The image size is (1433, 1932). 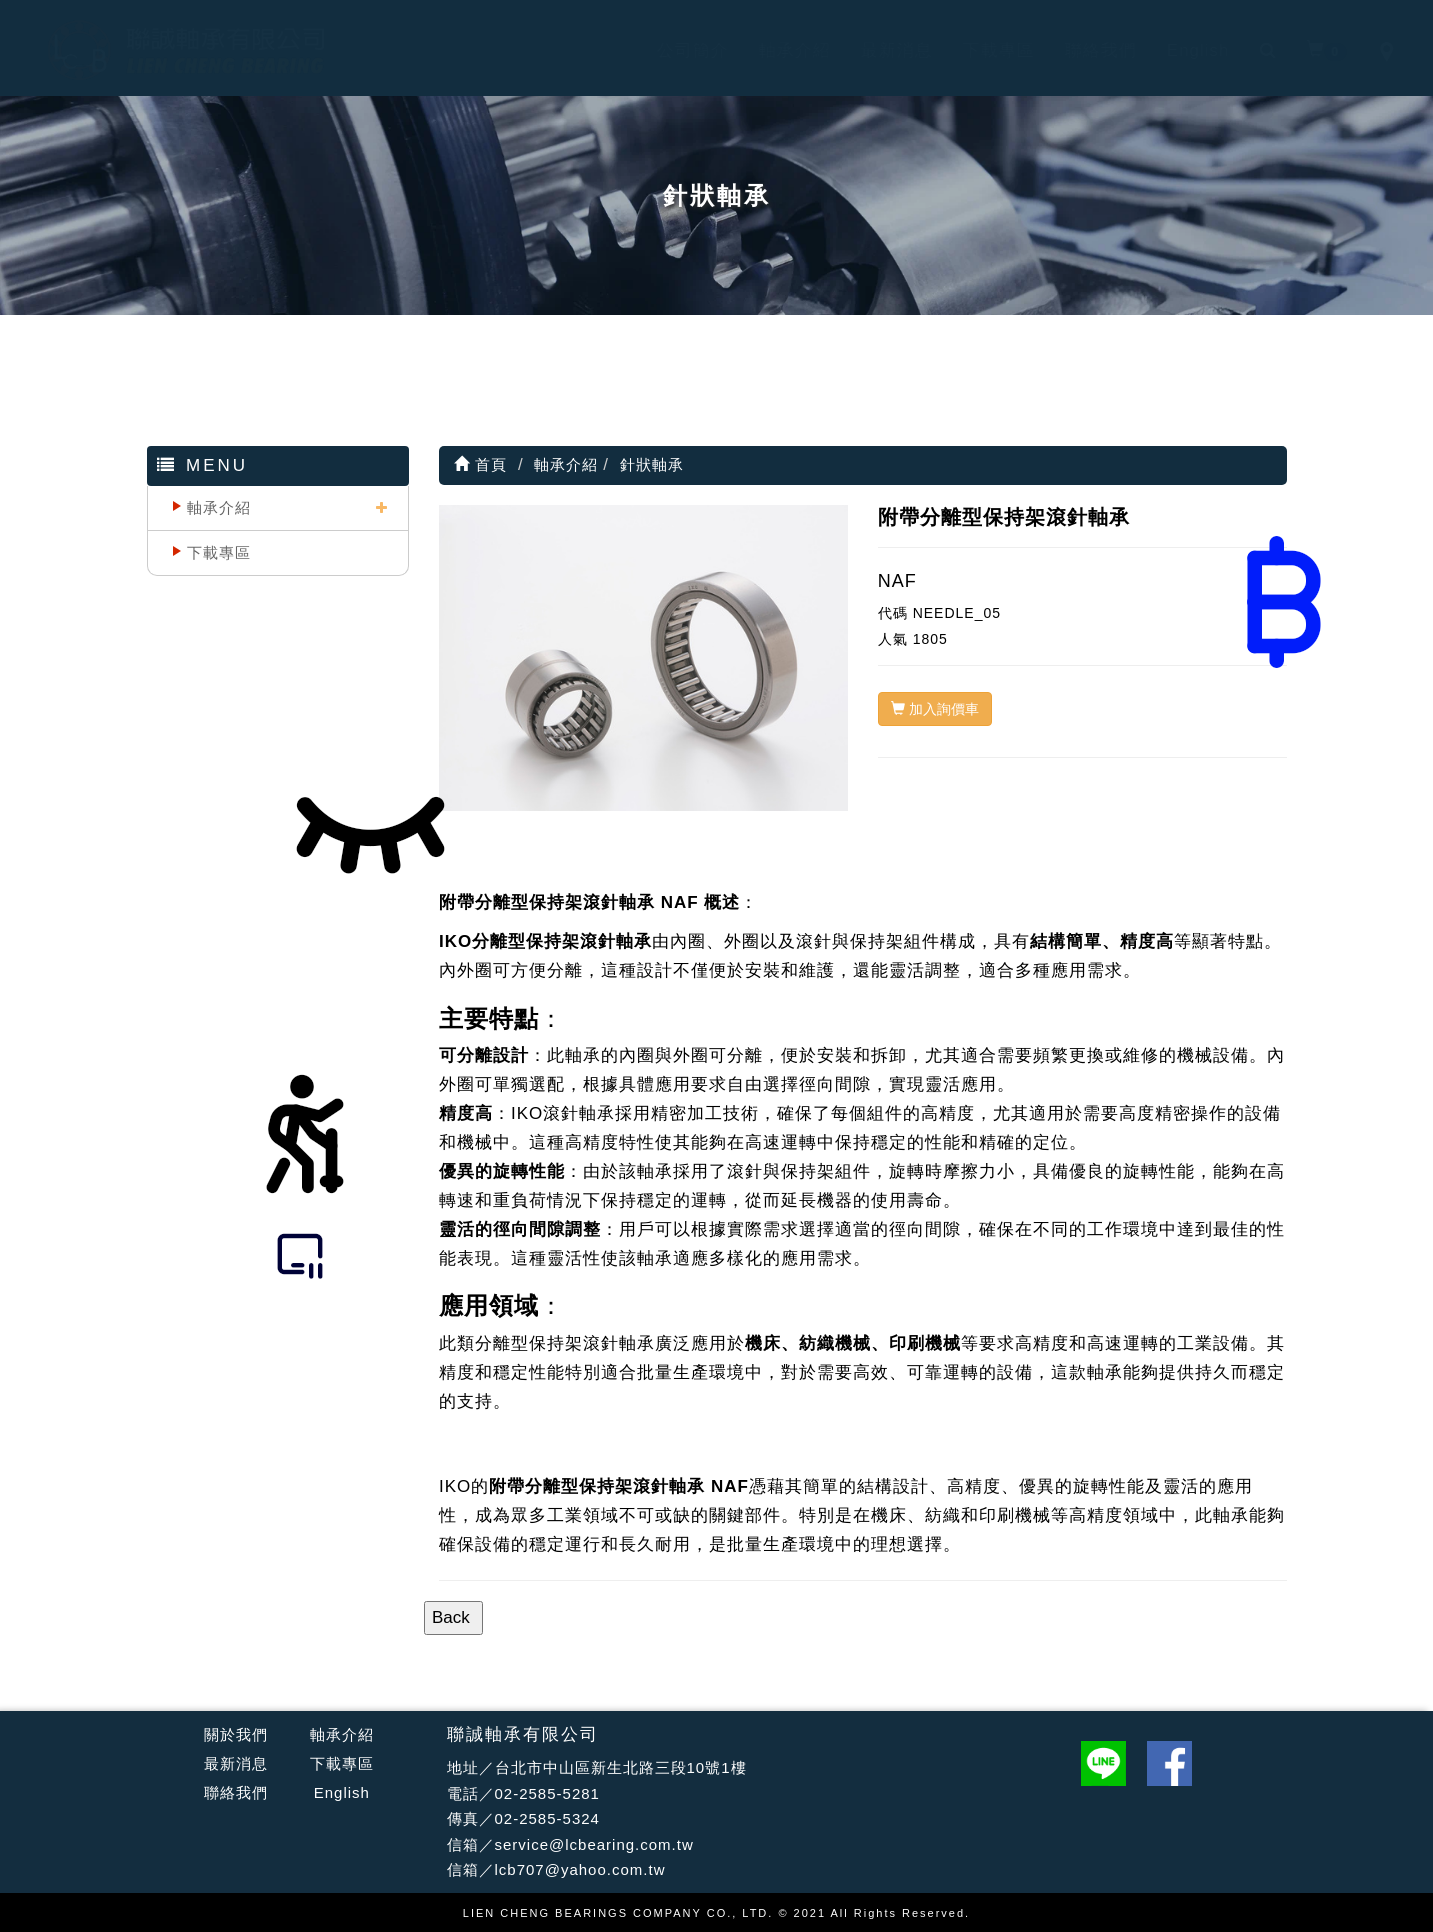 What do you see at coordinates (370, 821) in the screenshot?
I see `hide password or sensitive content` at bounding box center [370, 821].